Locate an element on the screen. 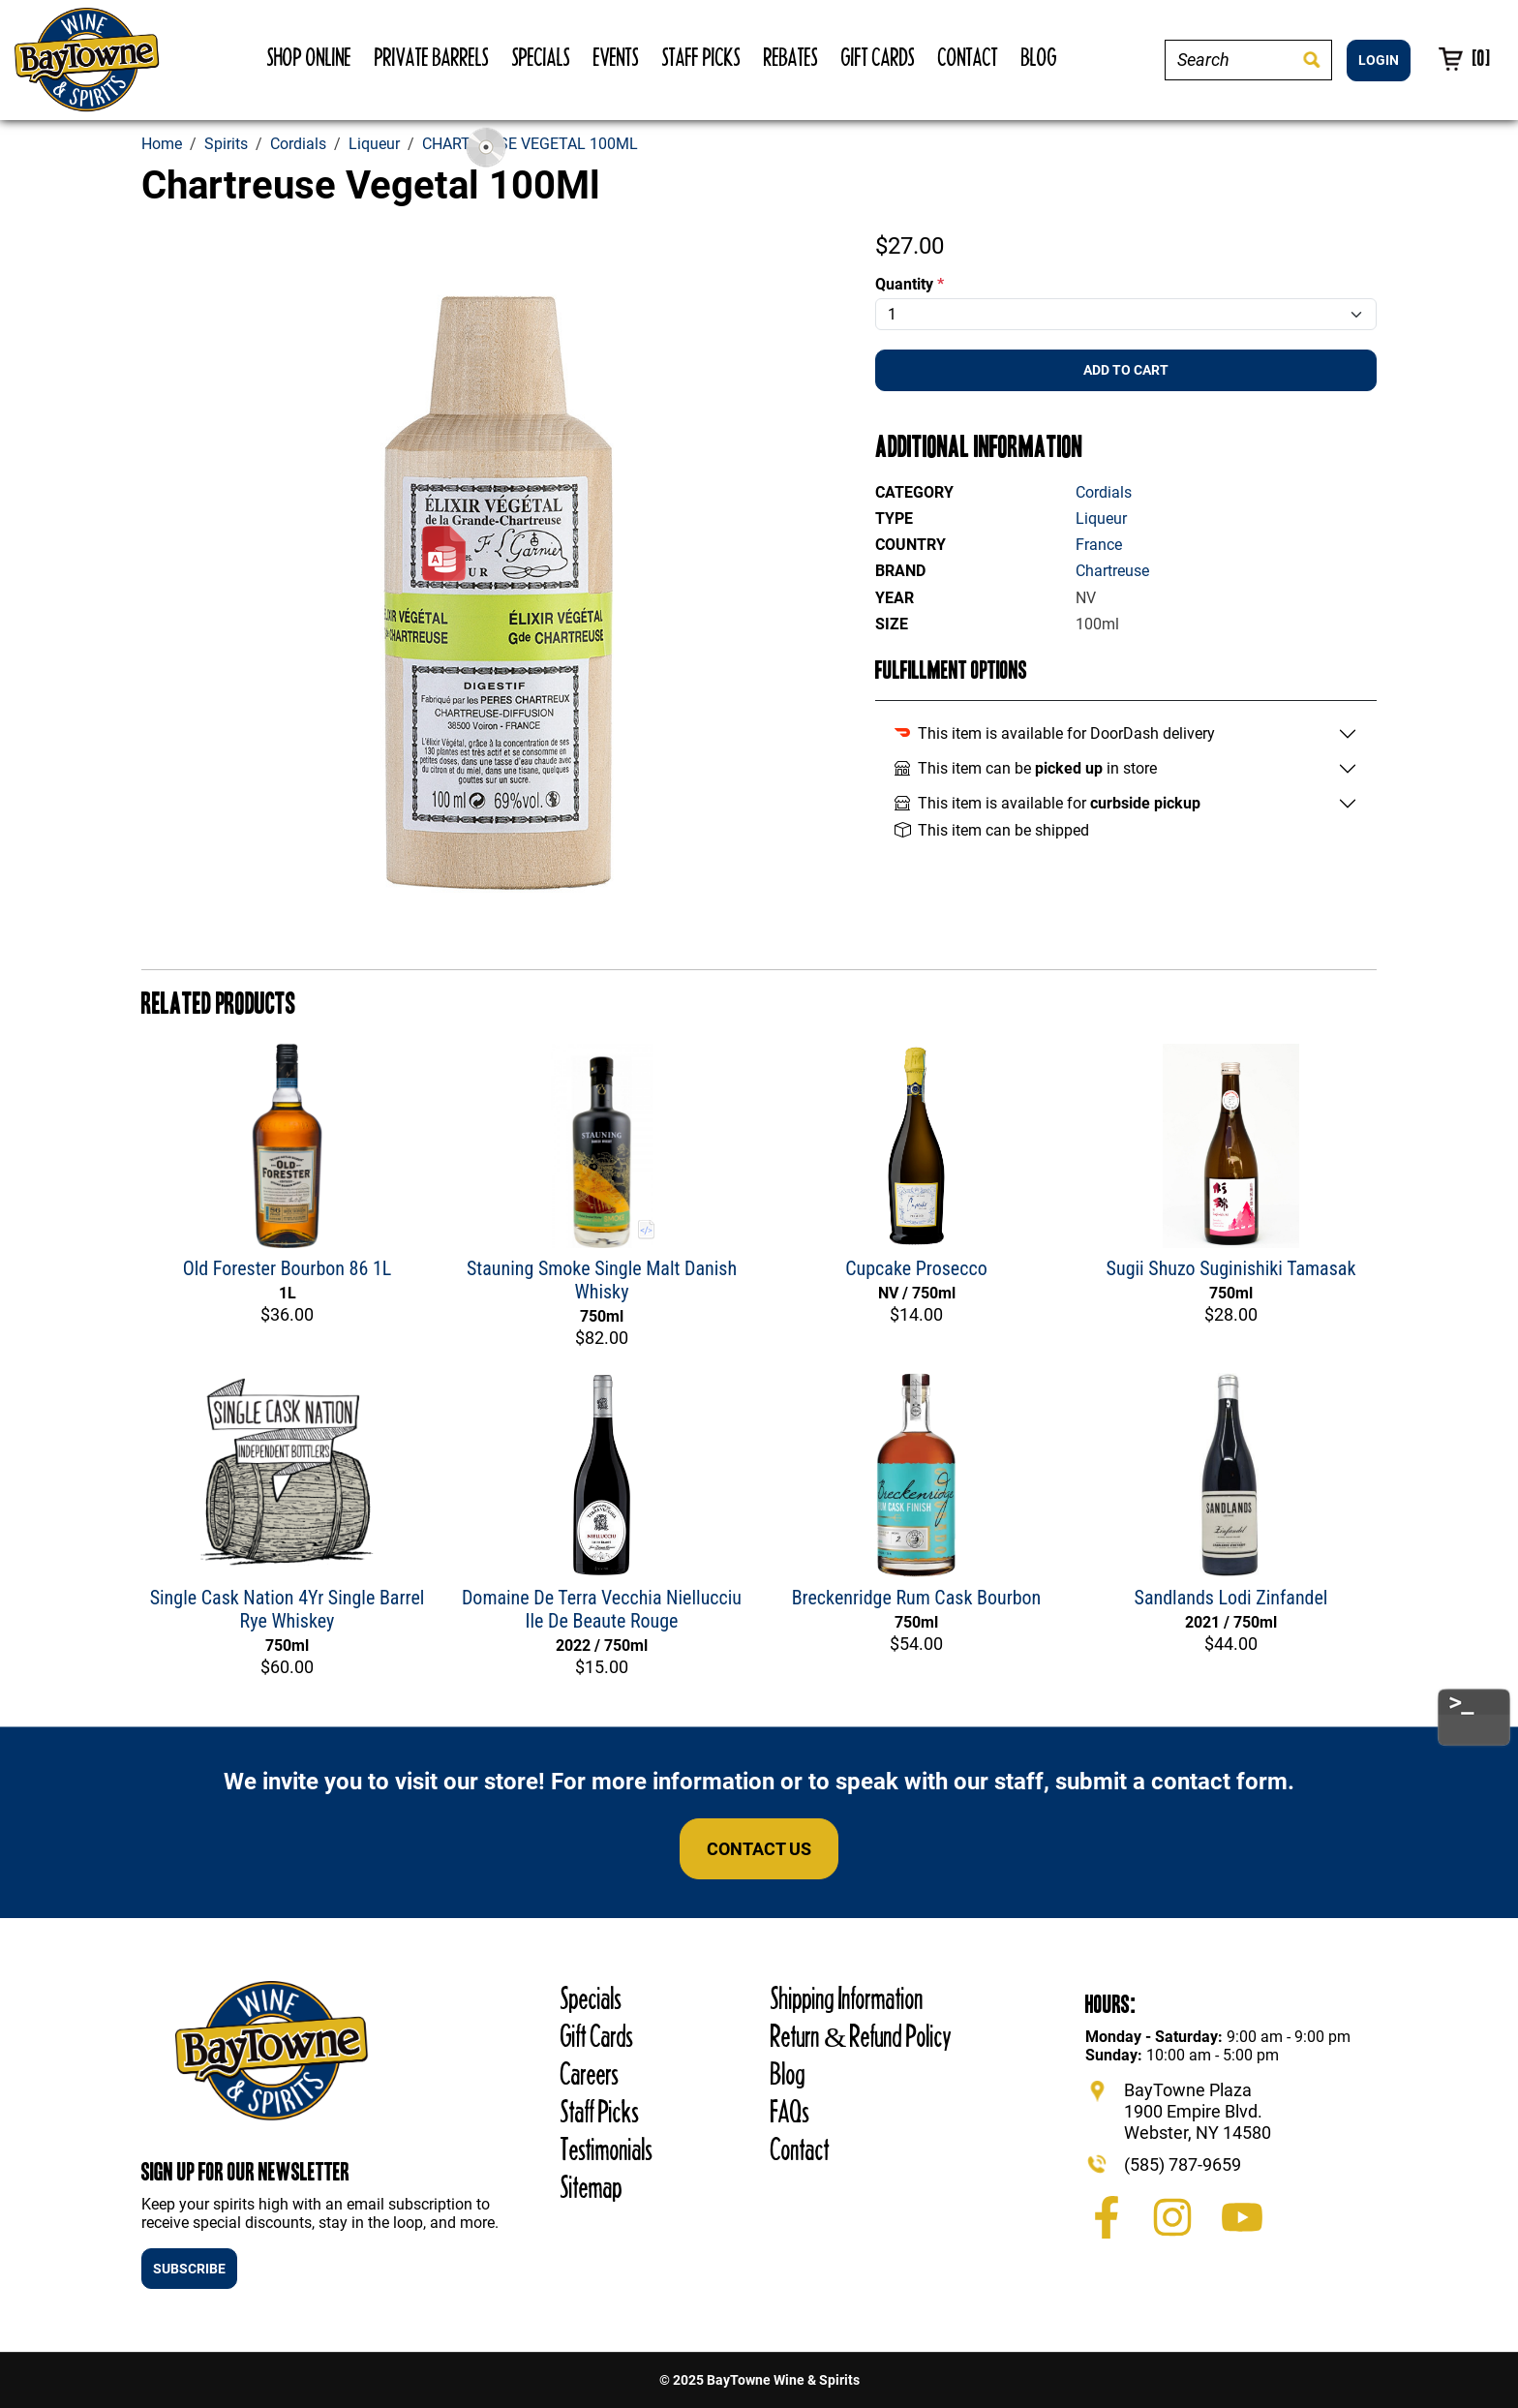  access DVD-RAM drive or disc contents is located at coordinates (486, 147).